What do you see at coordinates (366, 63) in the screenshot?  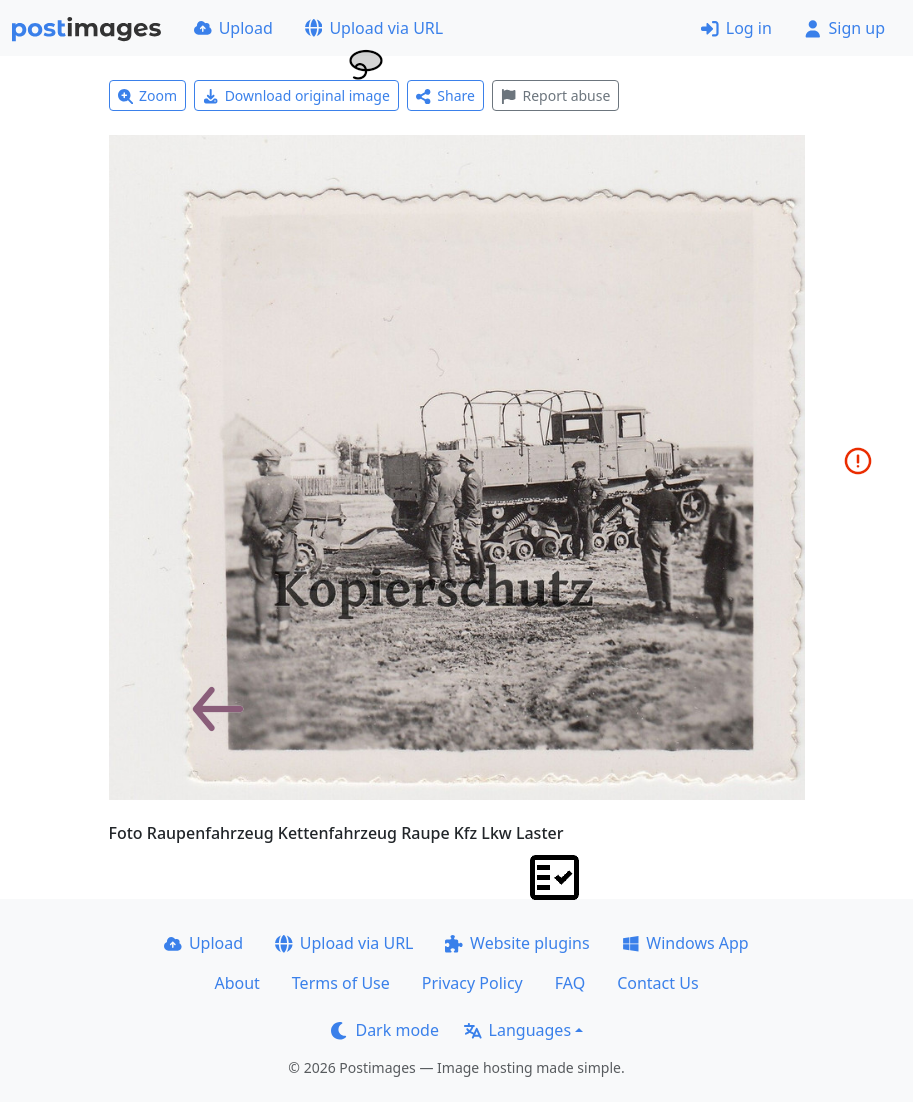 I see `use lasso selection tool` at bounding box center [366, 63].